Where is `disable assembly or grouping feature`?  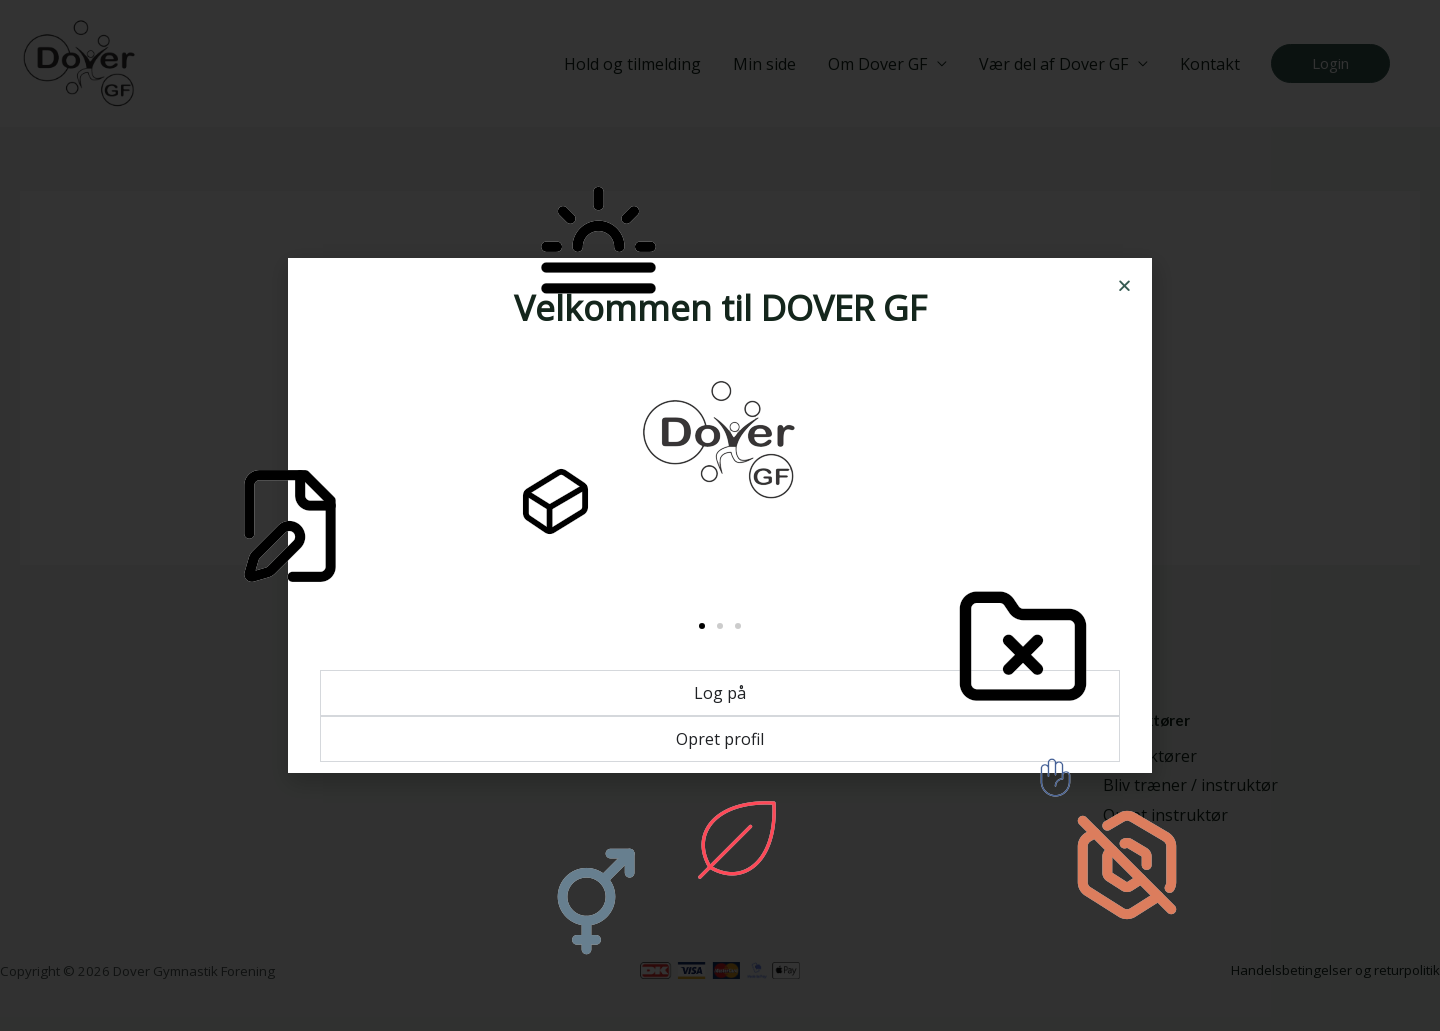
disable assembly or grouping feature is located at coordinates (1127, 865).